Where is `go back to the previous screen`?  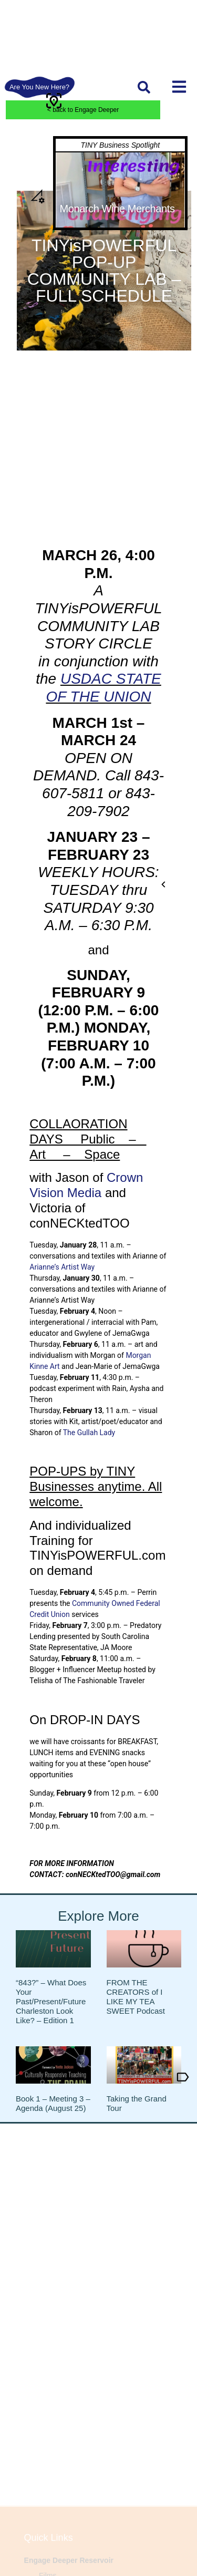 go back to the previous screen is located at coordinates (163, 884).